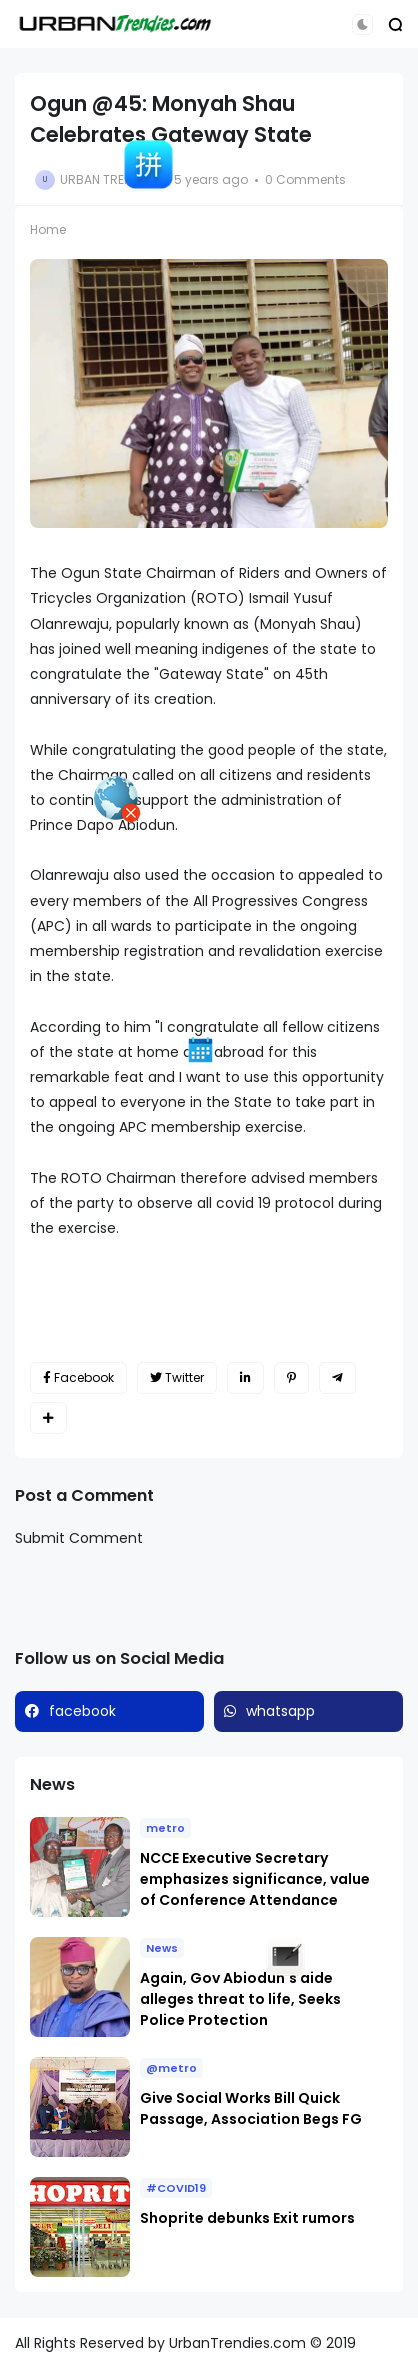 Image resolution: width=418 pixels, height=2369 pixels. I want to click on open ibus pinyin chinese input method, so click(148, 164).